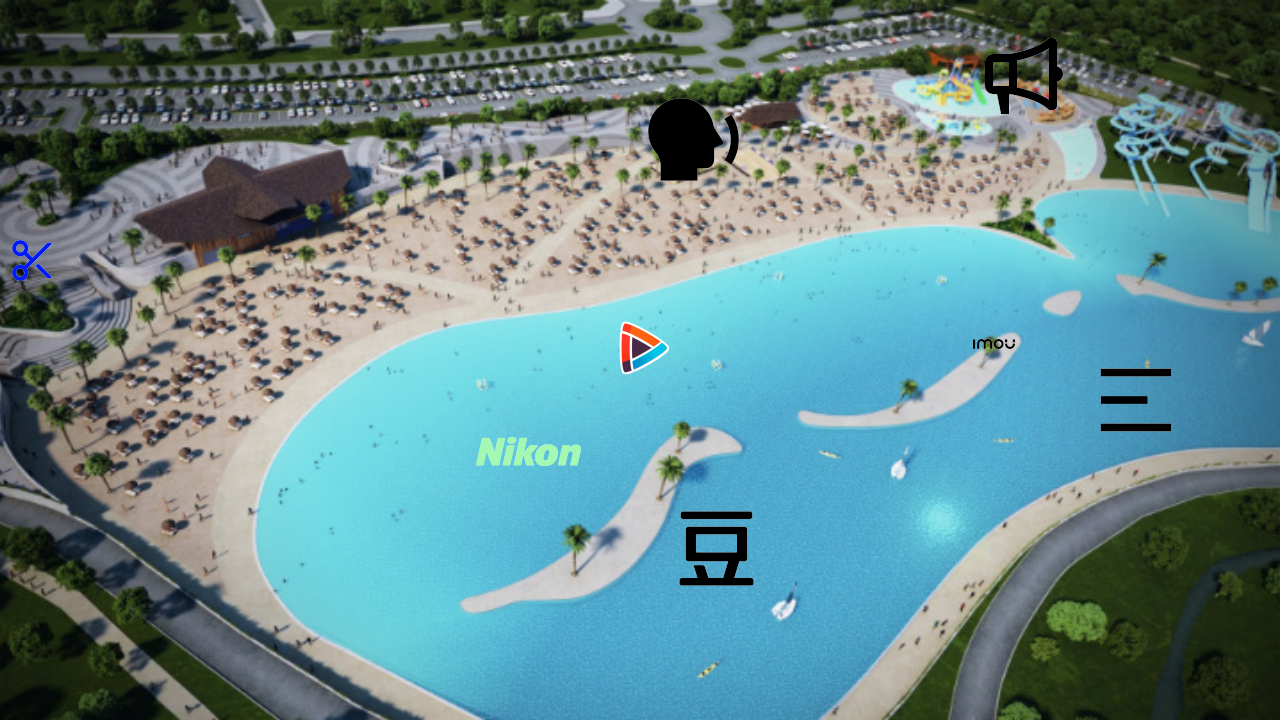 This screenshot has width=1280, height=720. Describe the element at coordinates (994, 344) in the screenshot. I see `open the imou smart home camera app` at that location.